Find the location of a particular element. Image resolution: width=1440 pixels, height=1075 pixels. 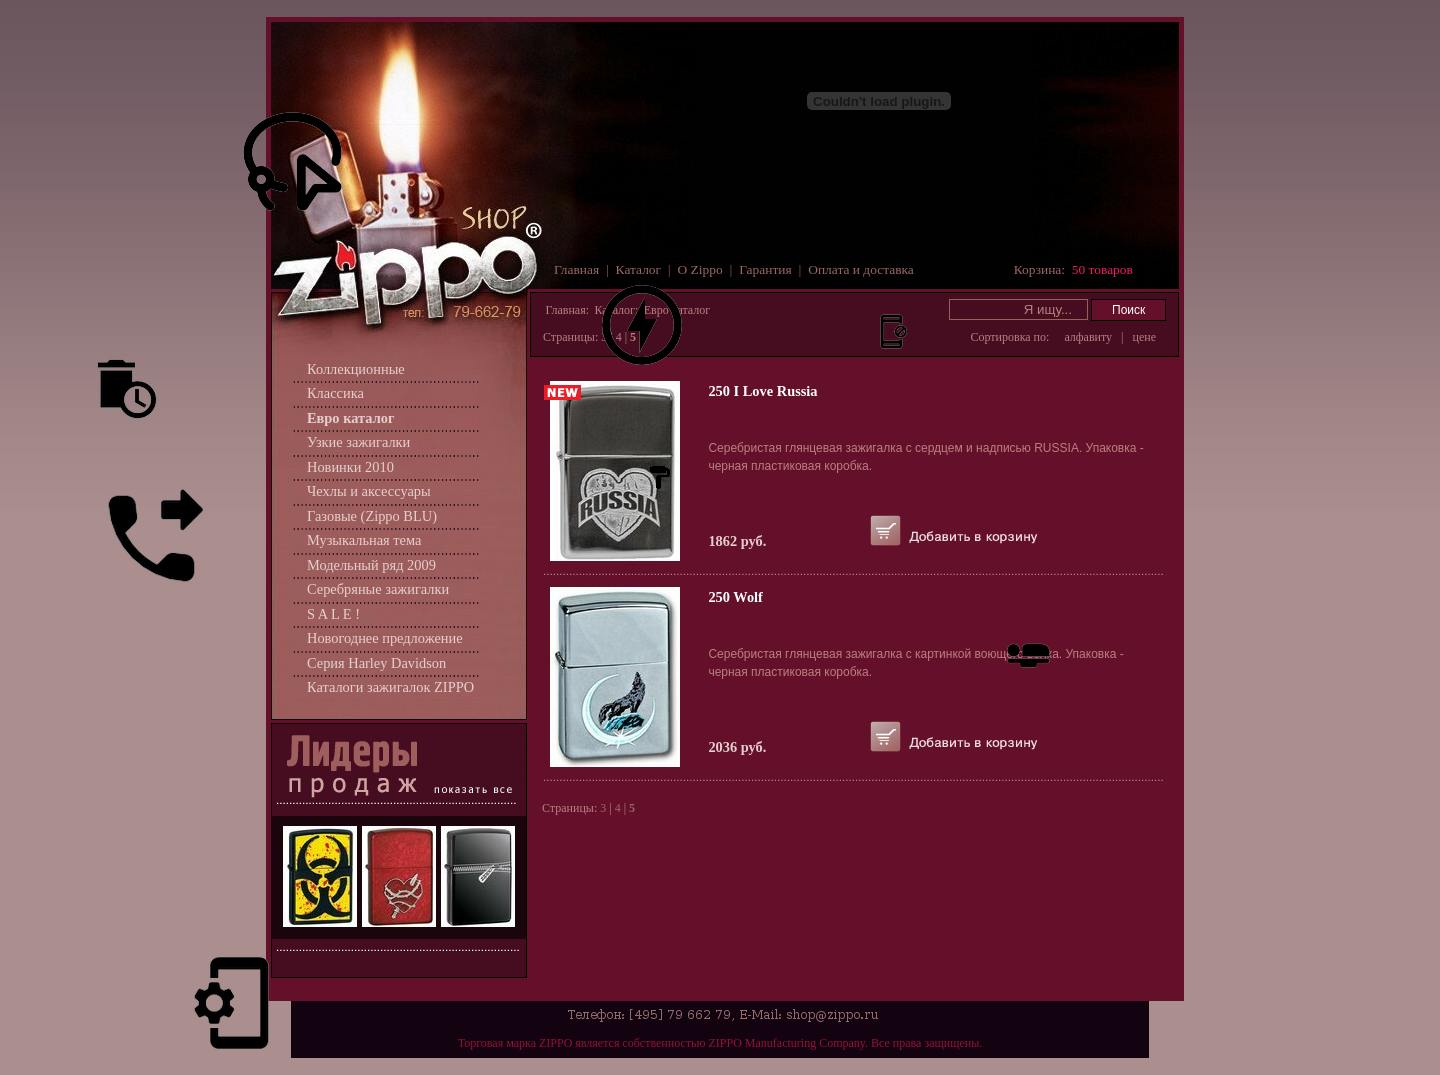

configure device connection settings is located at coordinates (231, 1003).